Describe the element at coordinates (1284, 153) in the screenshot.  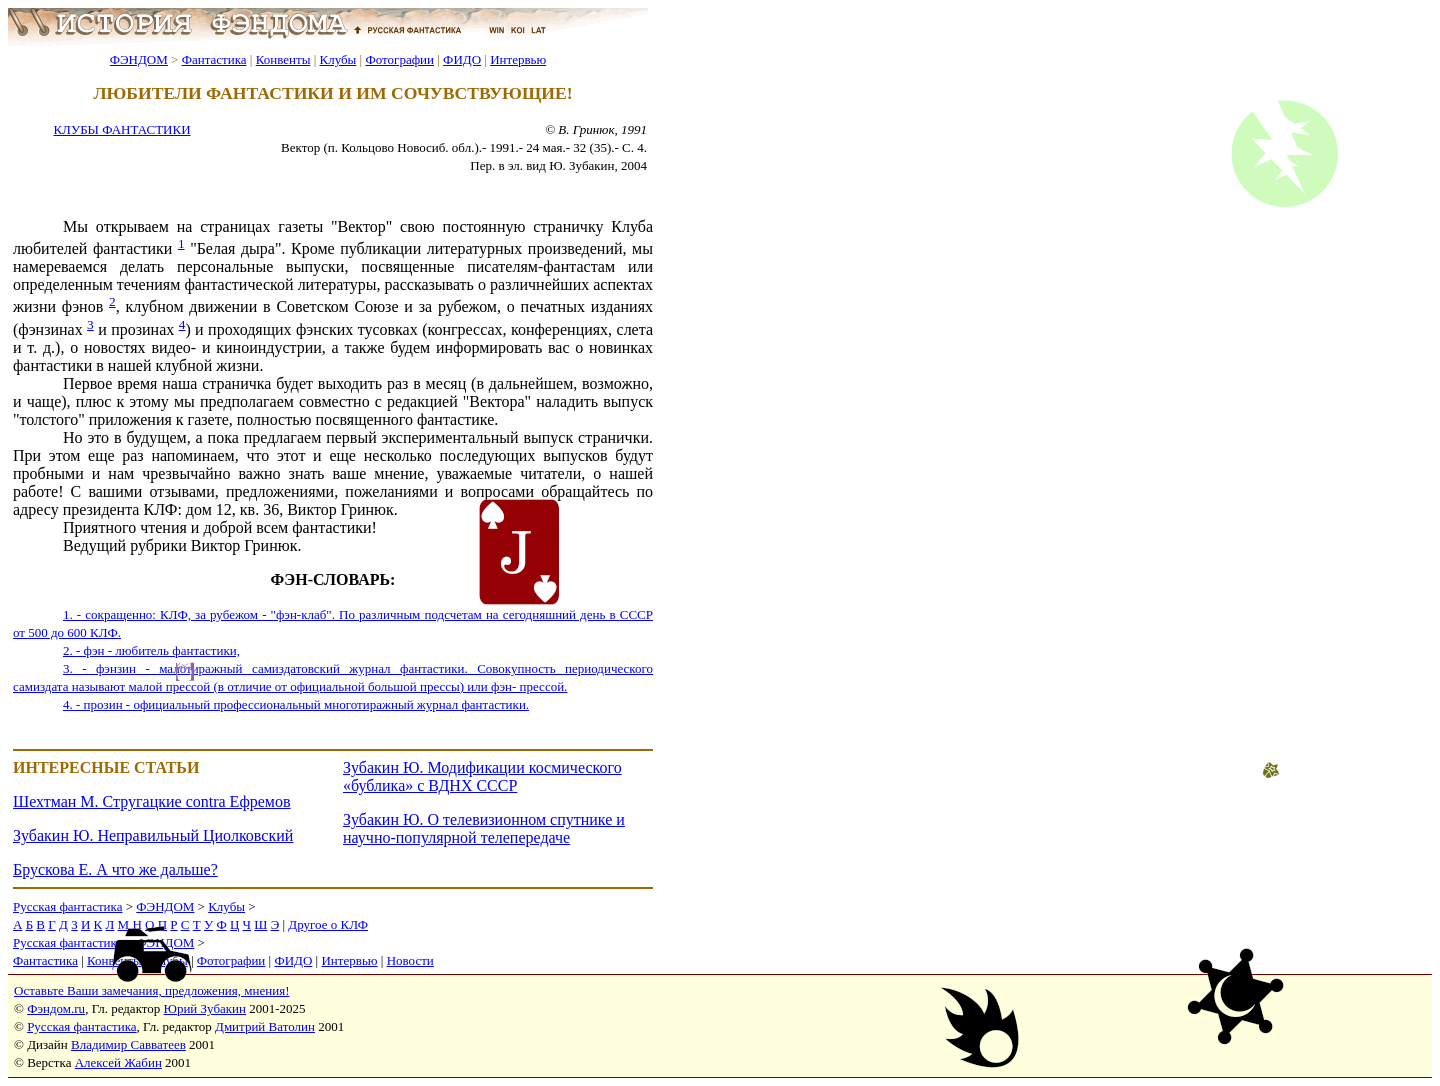
I see `indicates corrupted or damaged disc media` at that location.